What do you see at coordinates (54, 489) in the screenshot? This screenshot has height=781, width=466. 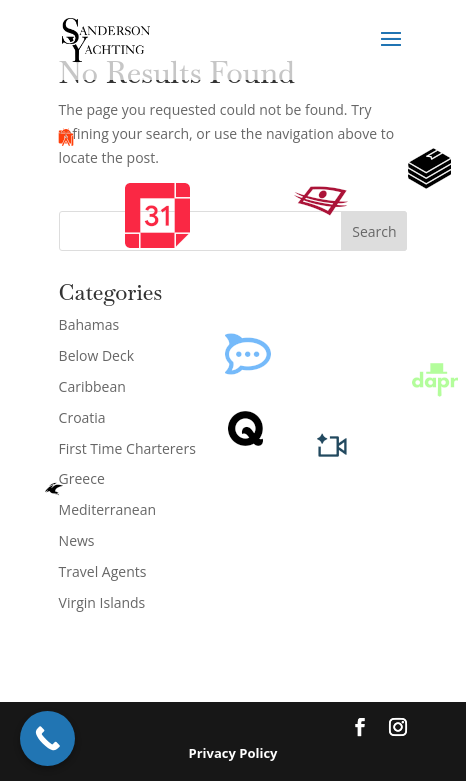 I see `pterodactyl game server management panel logo` at bounding box center [54, 489].